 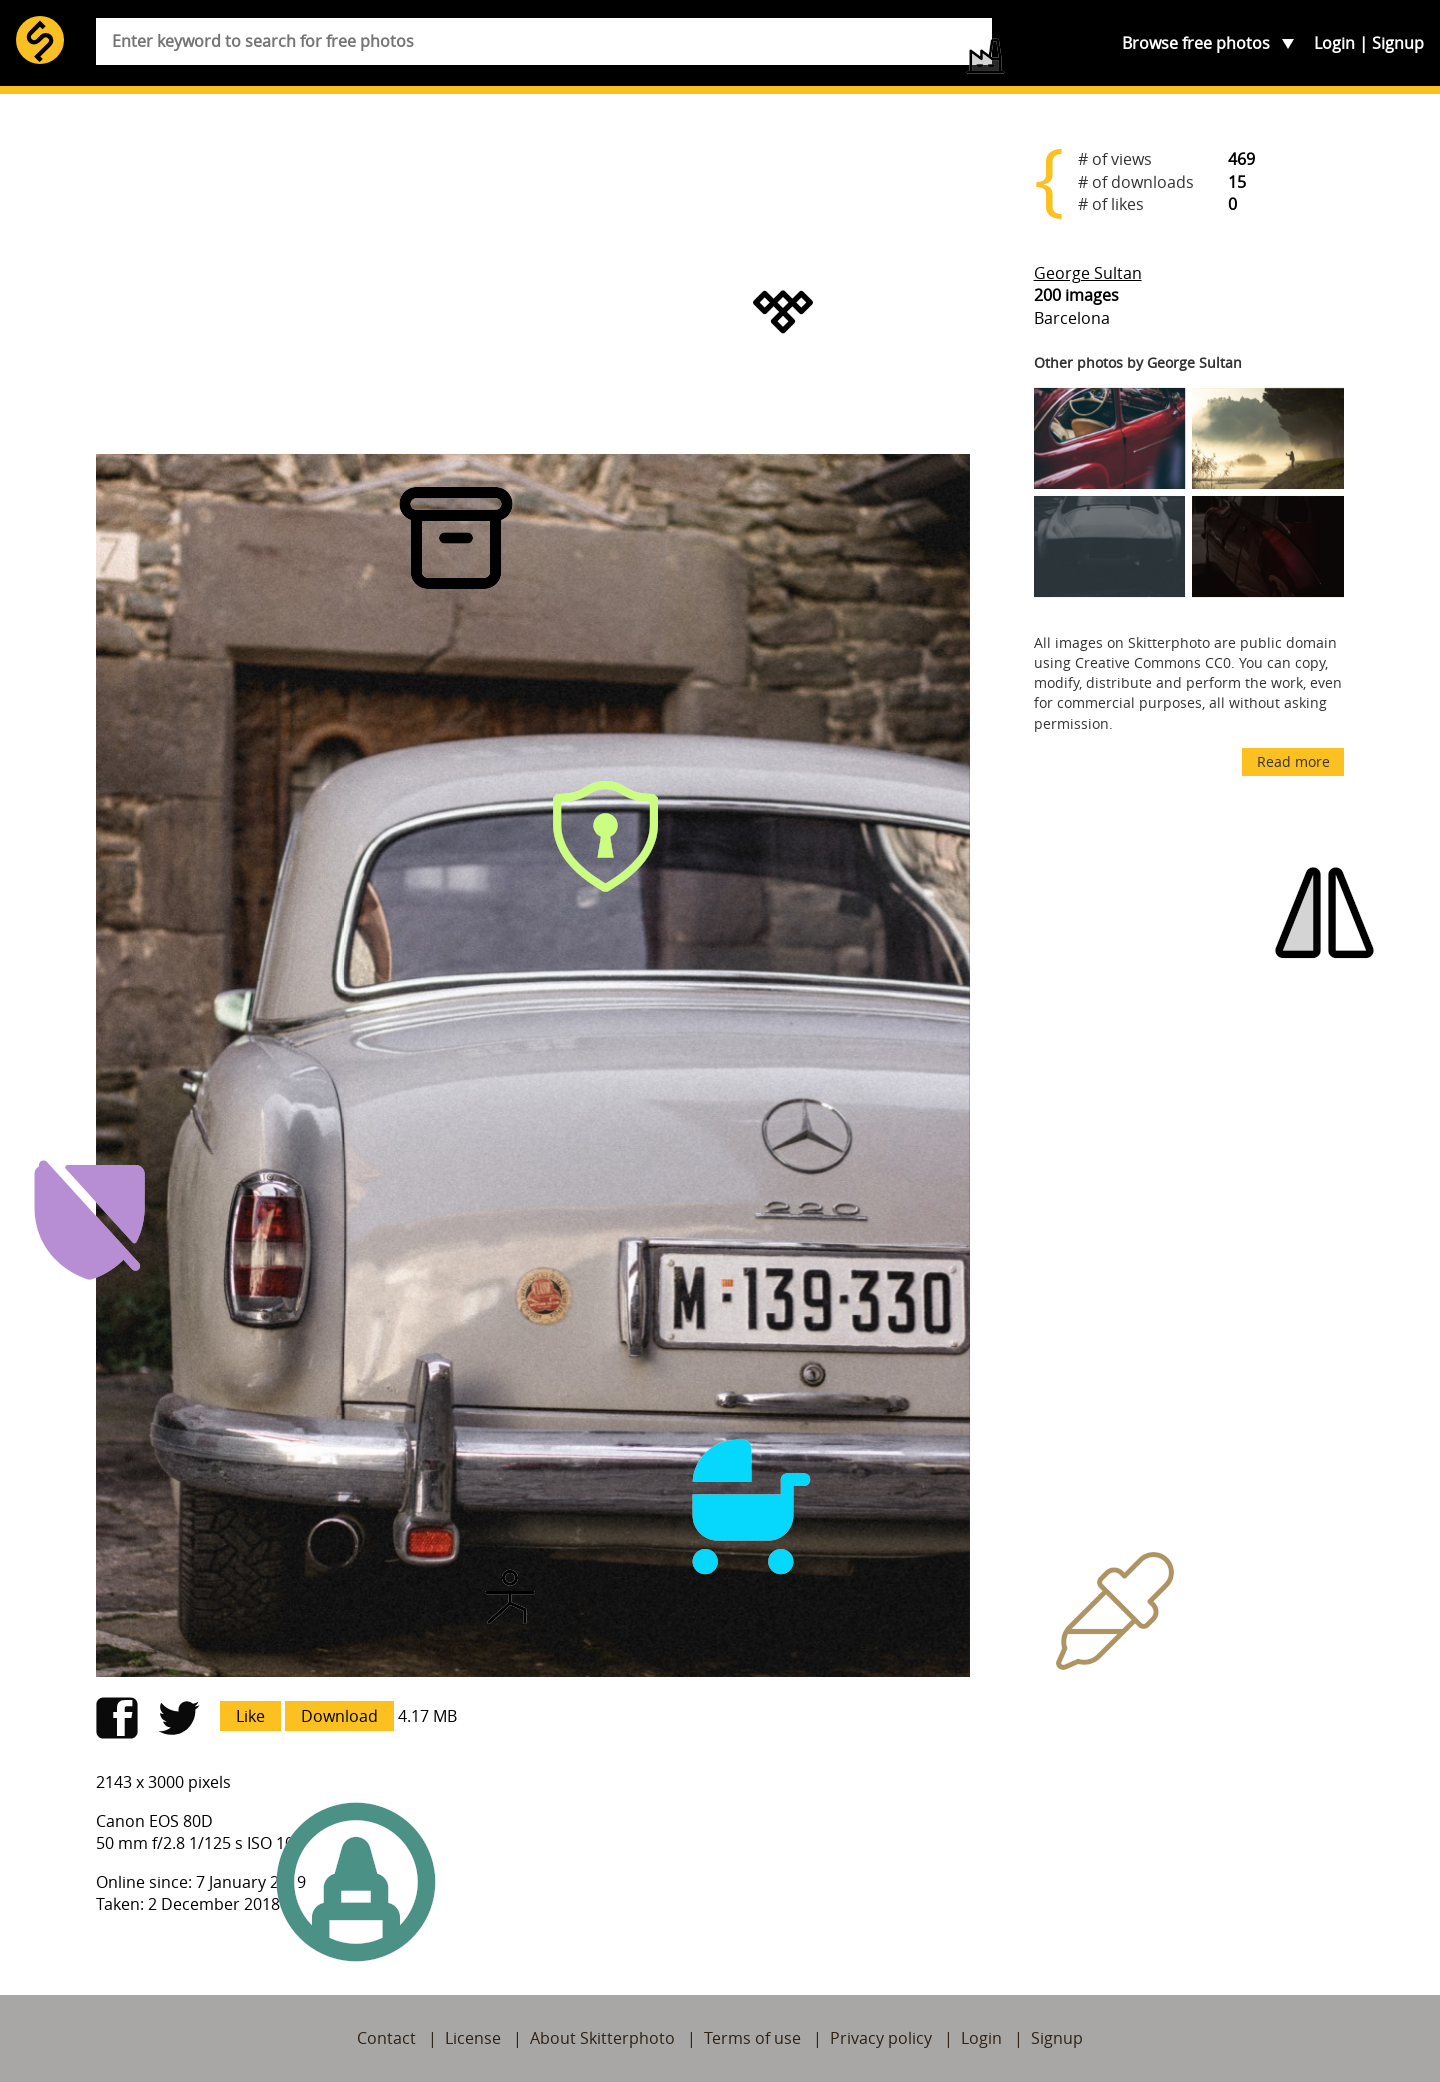 What do you see at coordinates (601, 837) in the screenshot?
I see `access security or privacy settings` at bounding box center [601, 837].